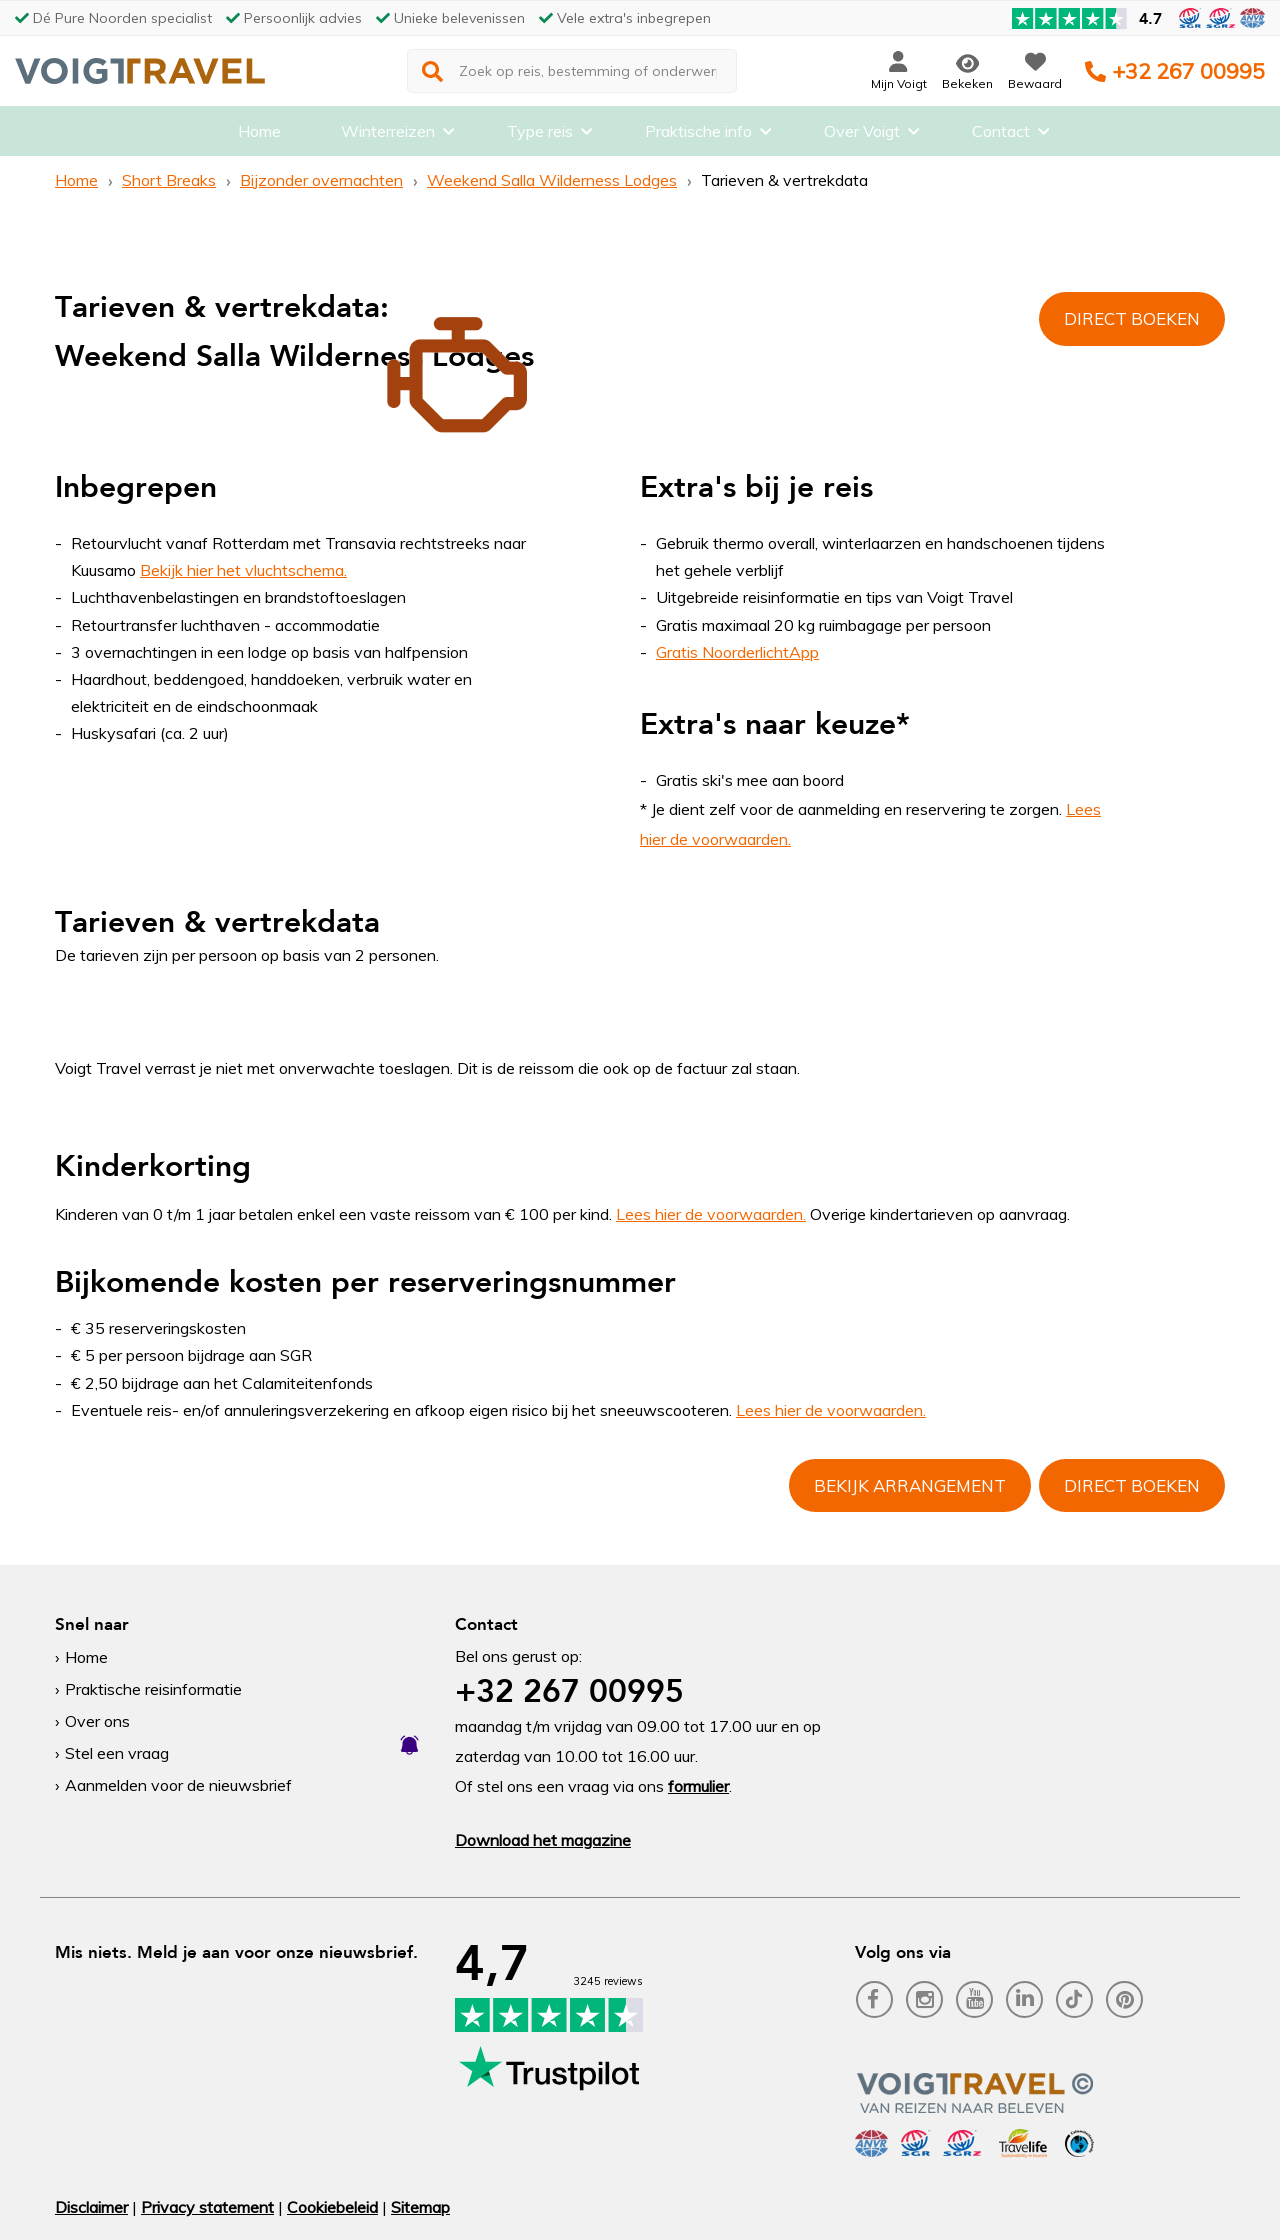  What do you see at coordinates (456, 377) in the screenshot?
I see `check engine or vehicle diagnostics` at bounding box center [456, 377].